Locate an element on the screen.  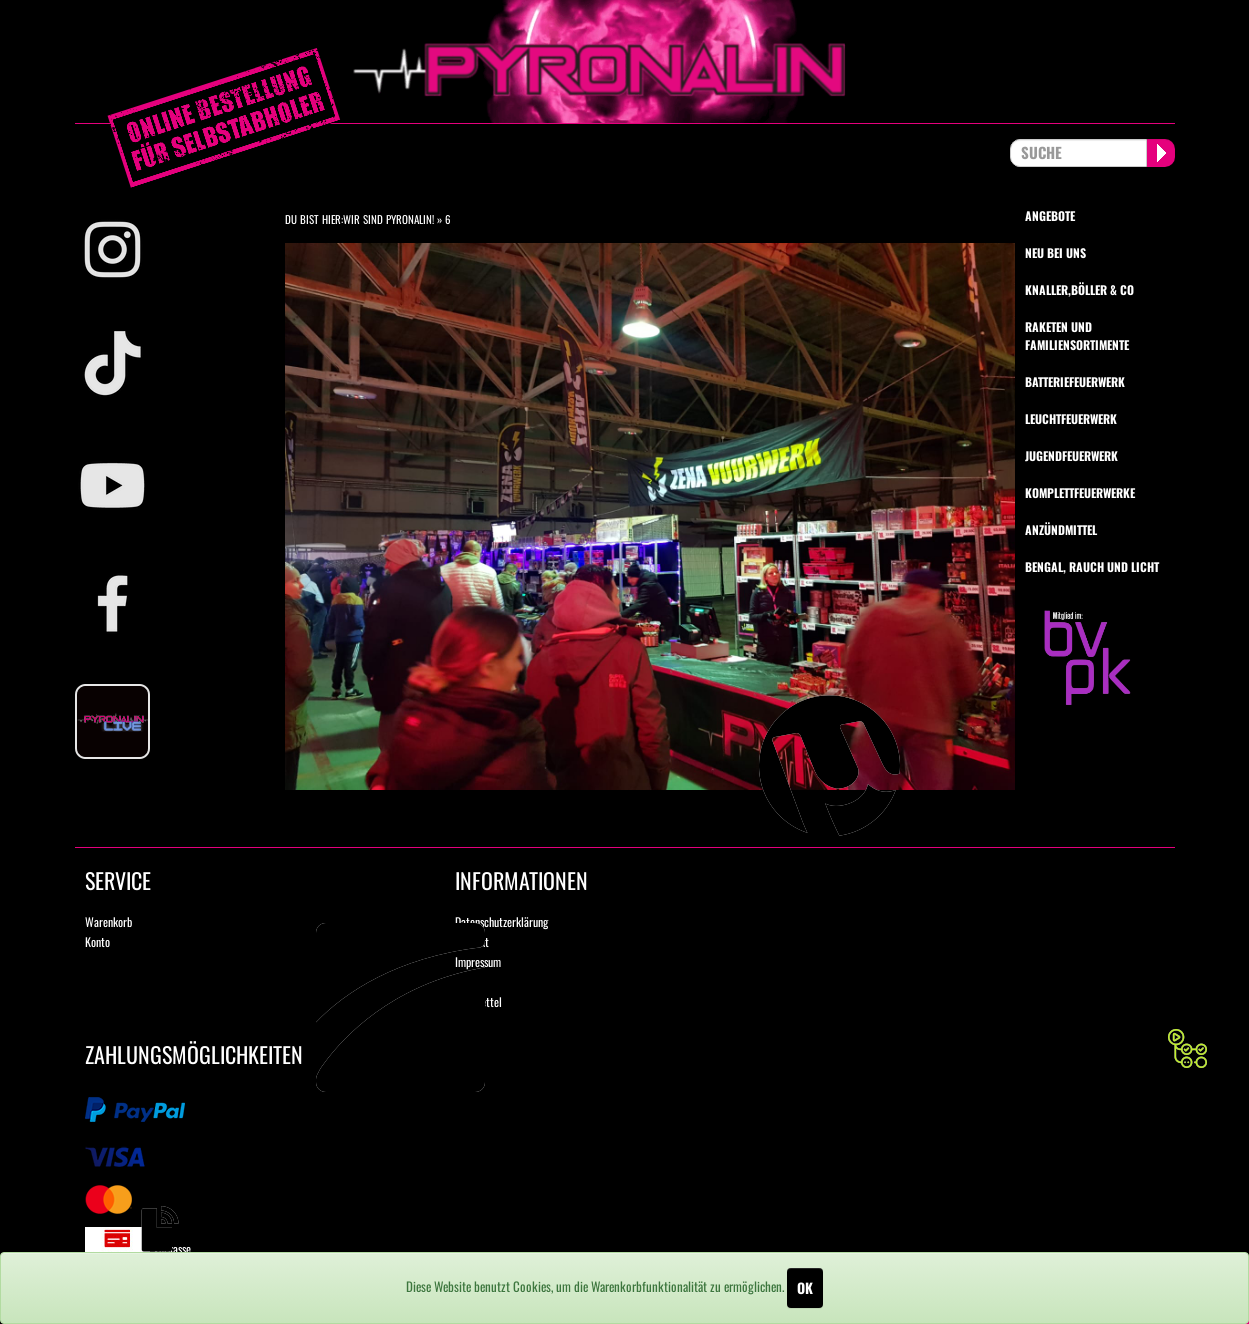
github actions workflow automation logo is located at coordinates (1187, 1048).